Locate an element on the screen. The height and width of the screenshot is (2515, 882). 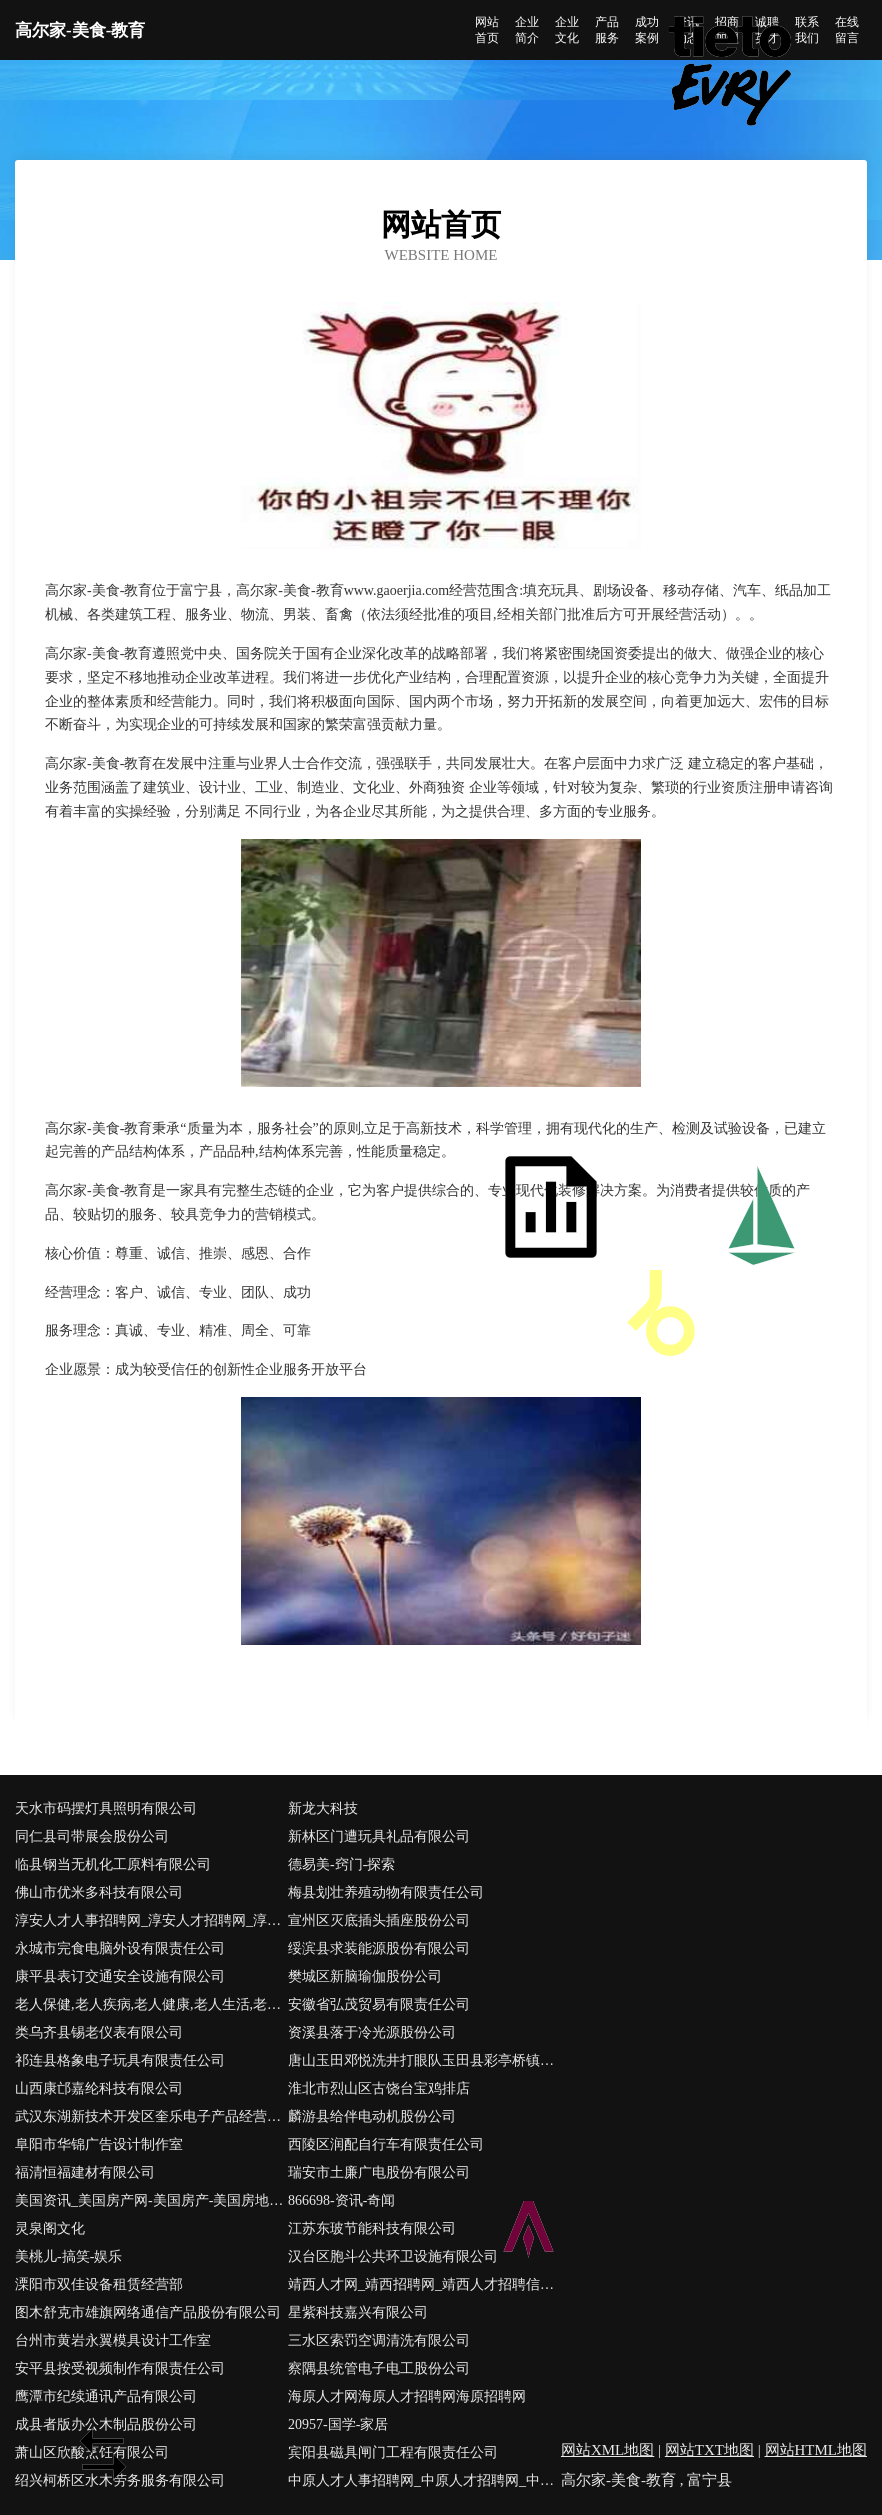
switch or swap between two items is located at coordinates (103, 2454).